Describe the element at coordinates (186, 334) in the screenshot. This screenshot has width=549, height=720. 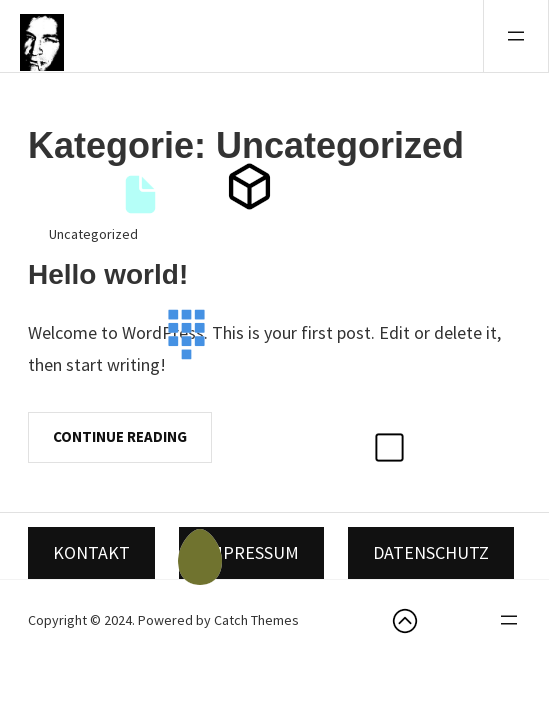
I see `open the dial pad to enter a number` at that location.